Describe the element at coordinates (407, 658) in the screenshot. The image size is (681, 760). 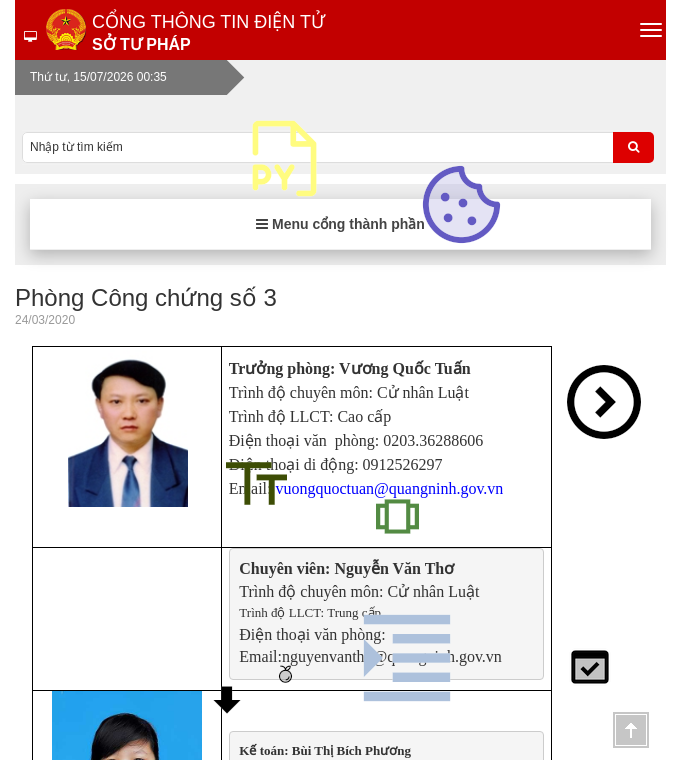
I see `increase text indentation` at that location.